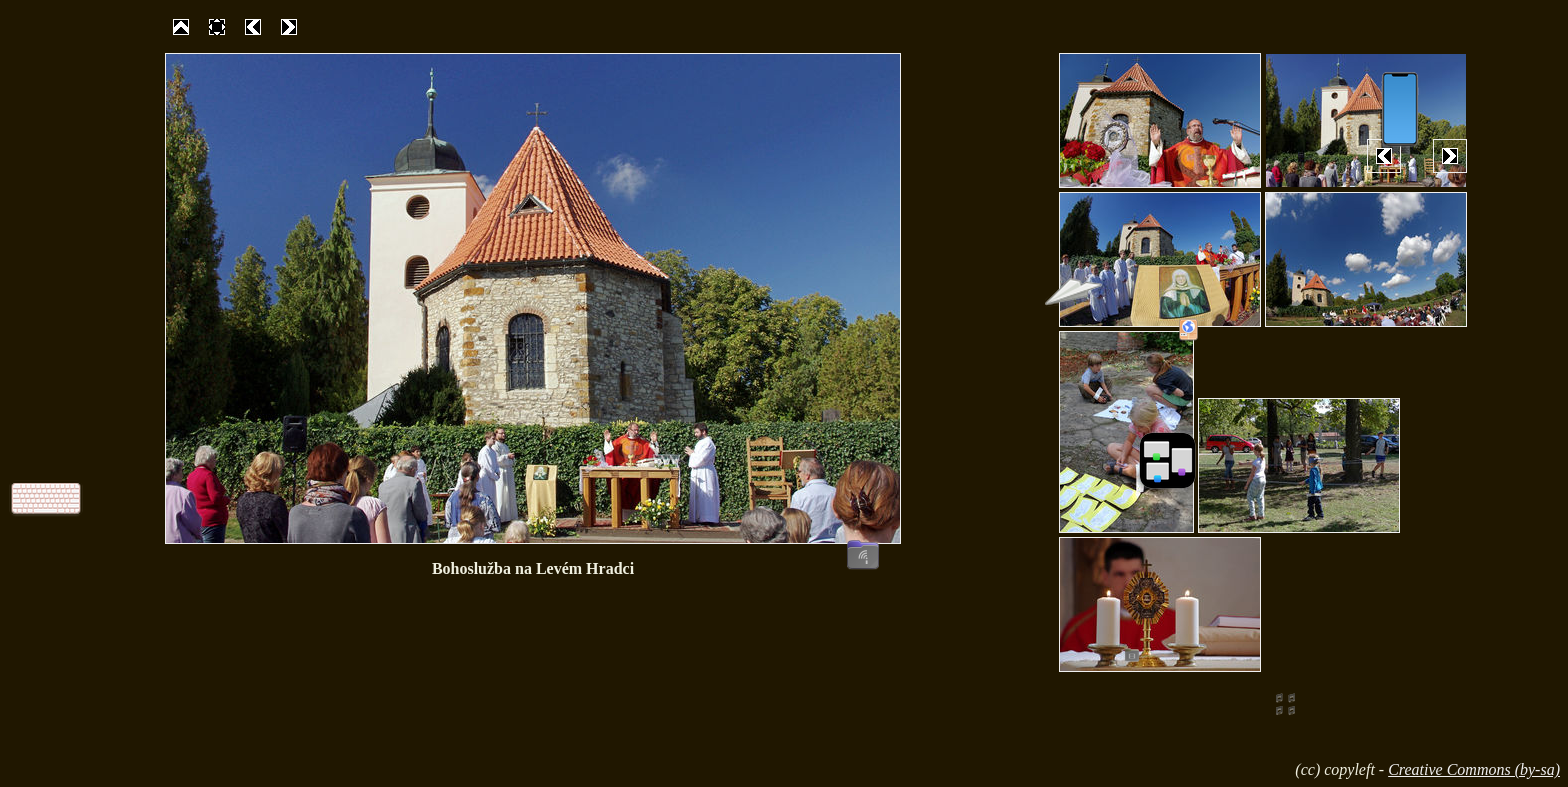  I want to click on open mission control to view all open windows, so click(1167, 460).